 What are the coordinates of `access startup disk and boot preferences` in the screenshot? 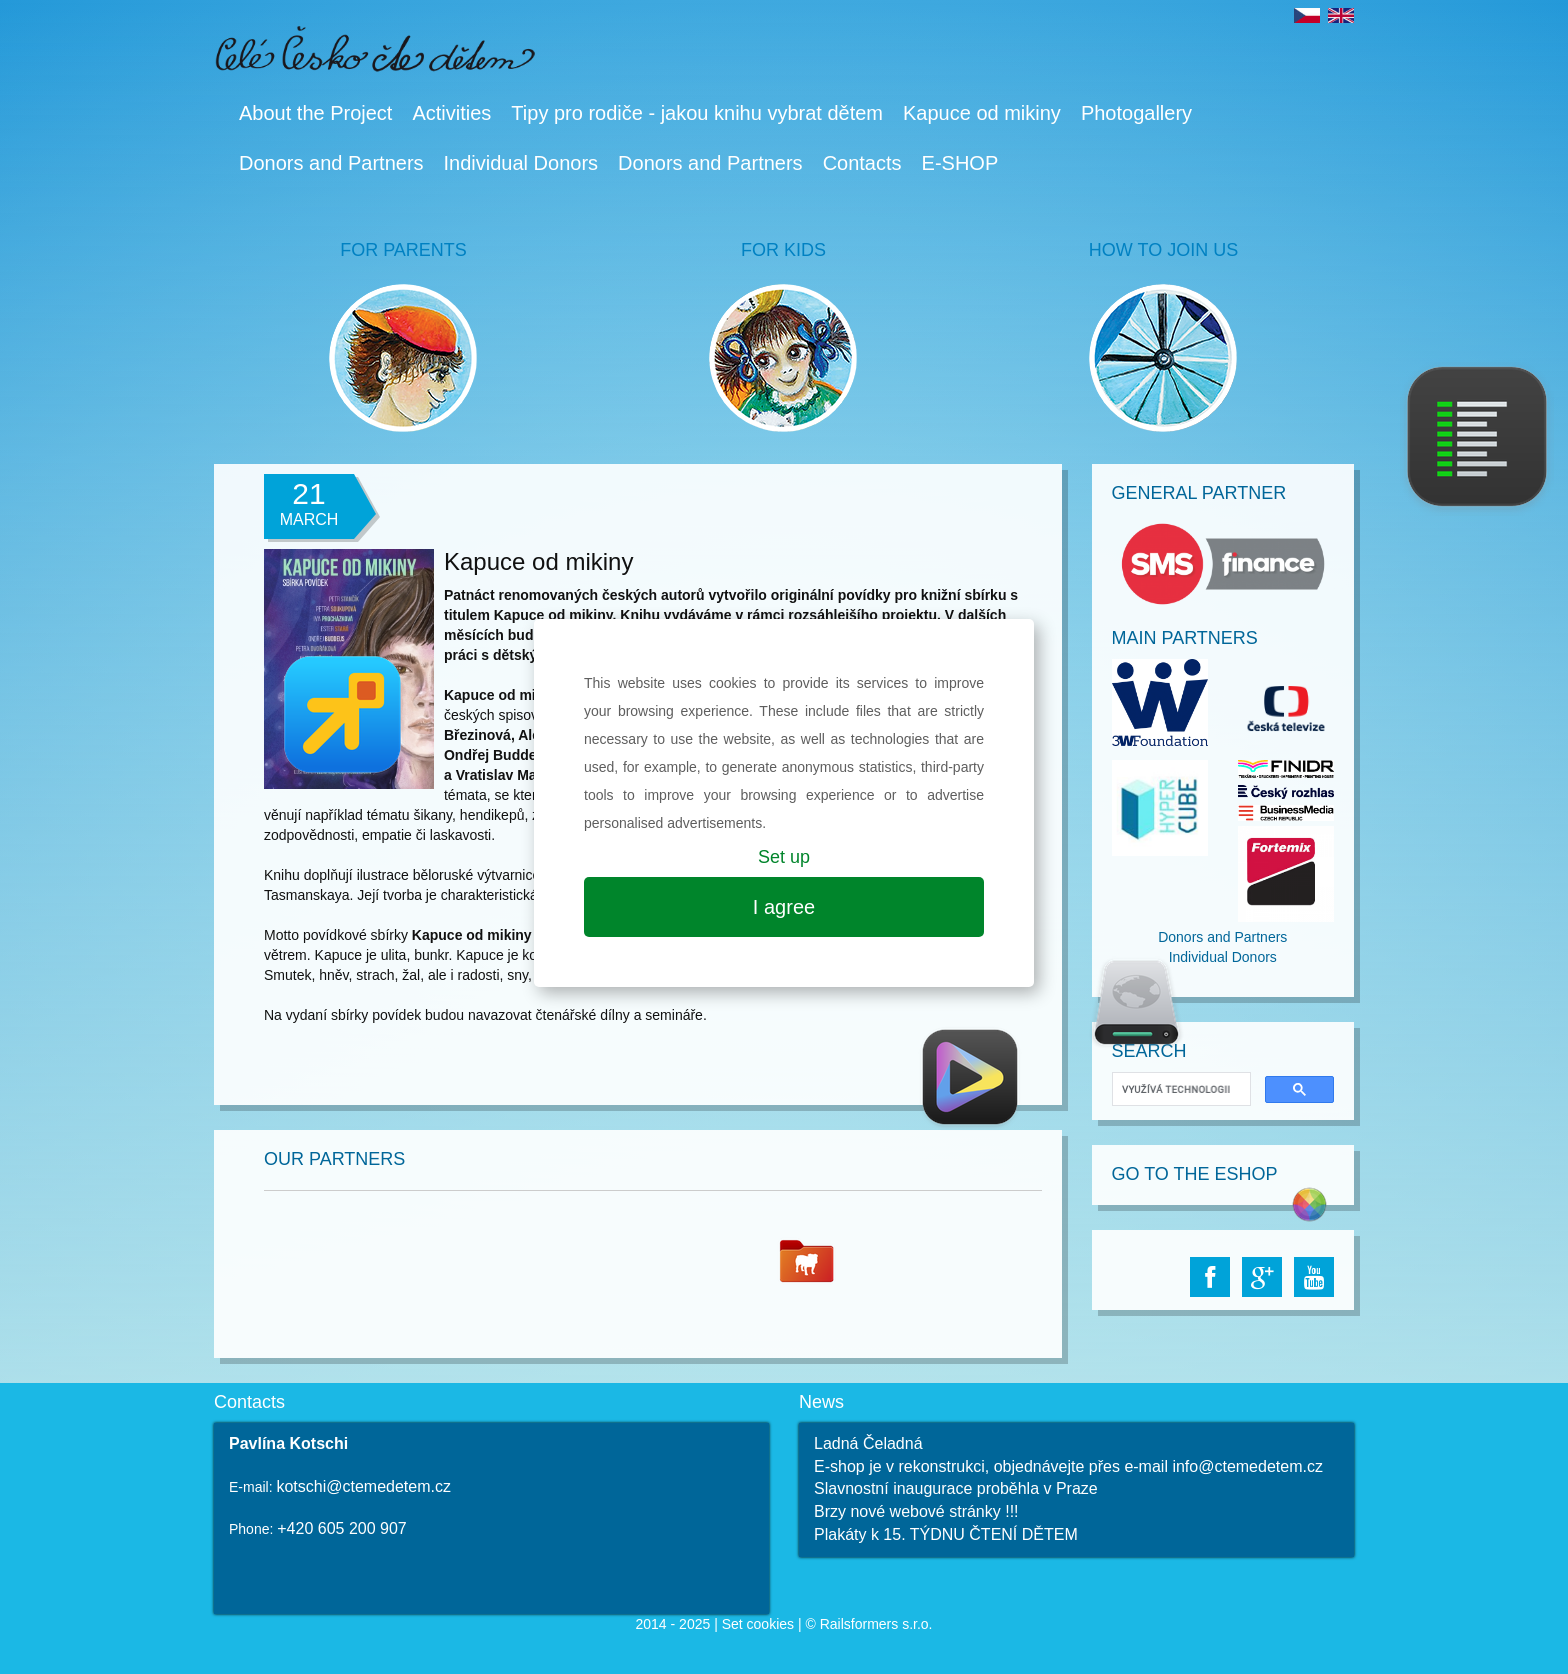 It's located at (1477, 439).